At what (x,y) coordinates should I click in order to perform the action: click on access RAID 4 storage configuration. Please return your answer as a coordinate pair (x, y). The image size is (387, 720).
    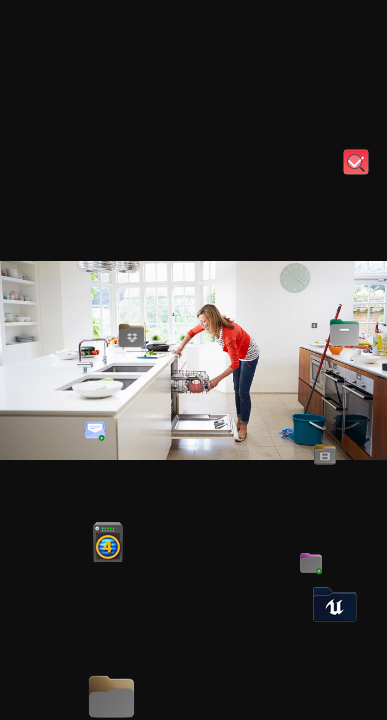
    Looking at the image, I should click on (108, 542).